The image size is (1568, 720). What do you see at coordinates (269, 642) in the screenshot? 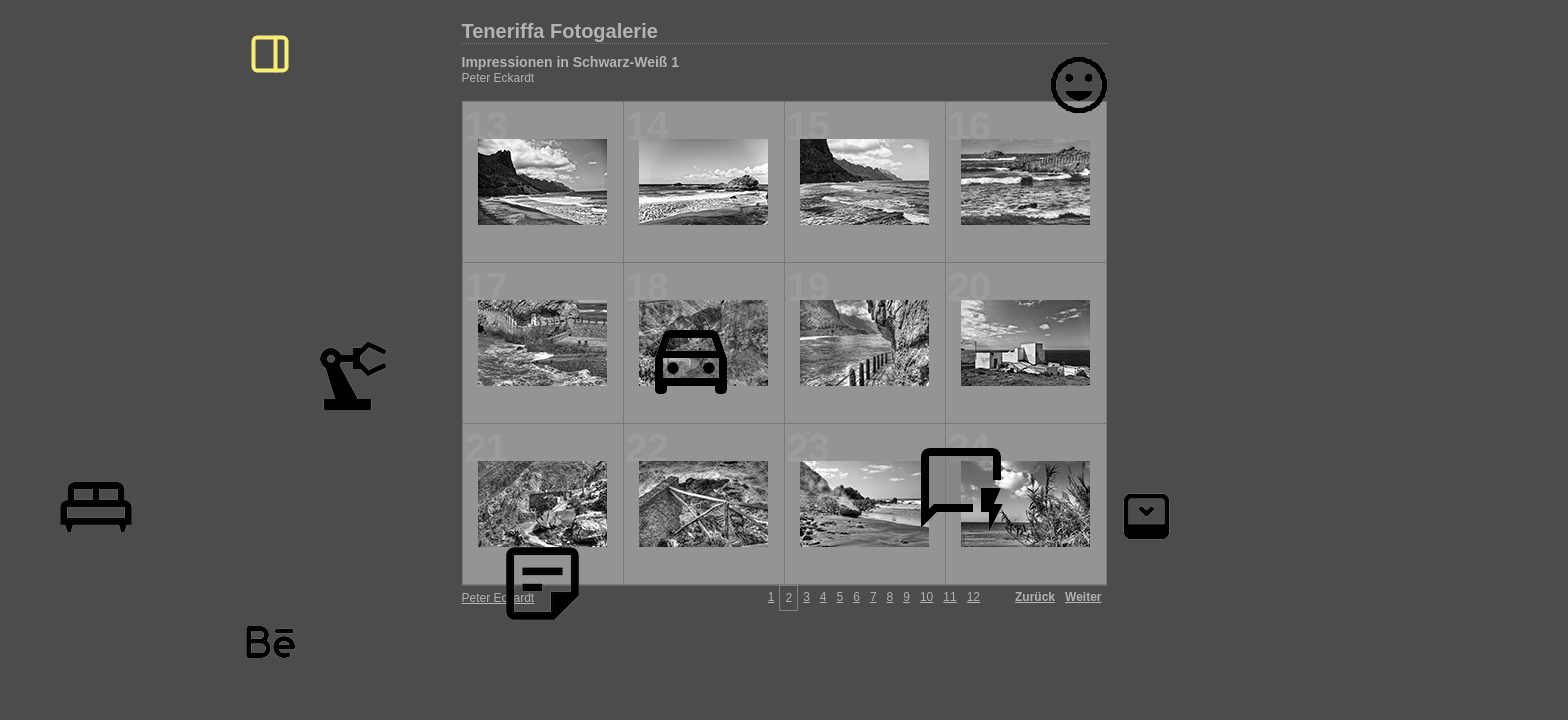
I see `link to Behance portfolio` at bounding box center [269, 642].